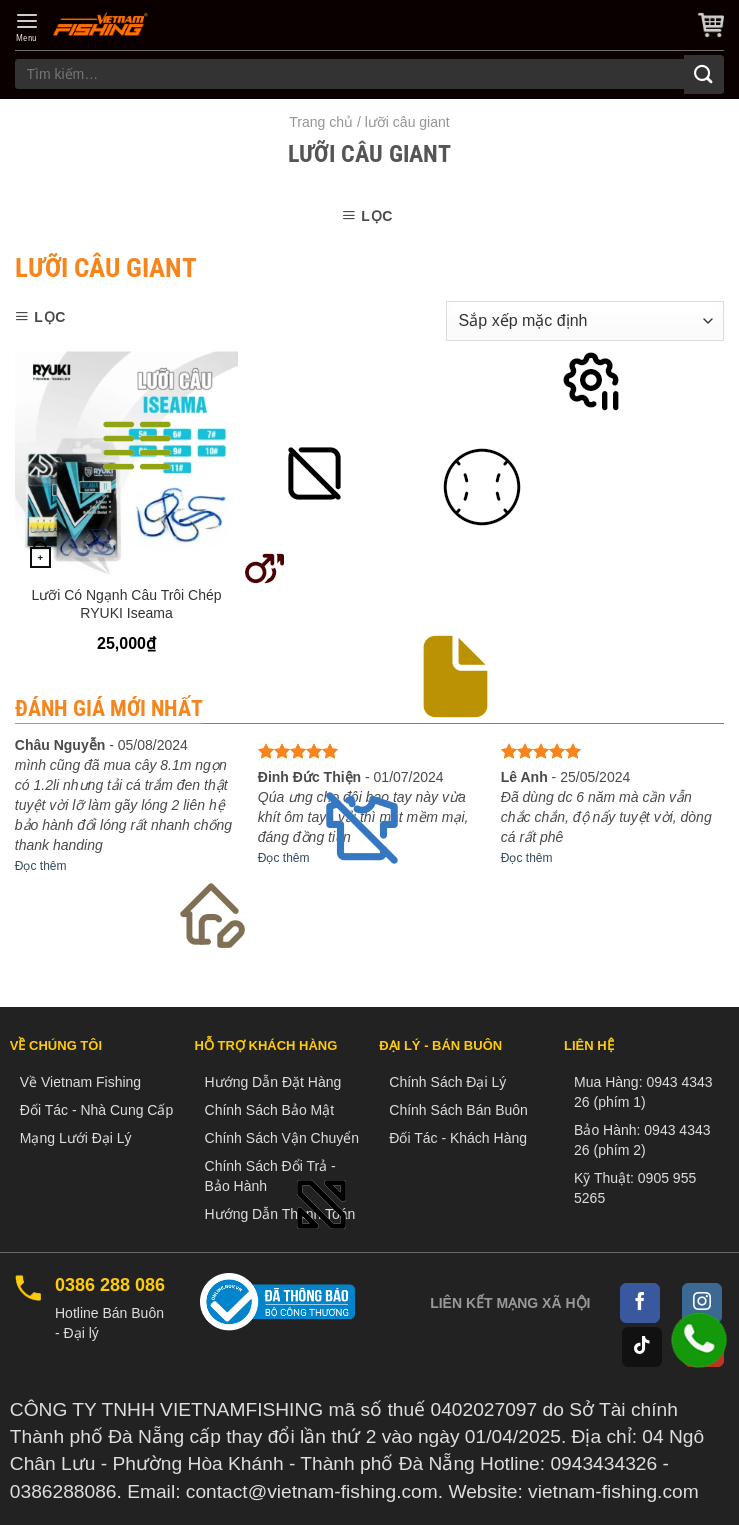  What do you see at coordinates (591, 380) in the screenshot?
I see `pause settings synchronization` at bounding box center [591, 380].